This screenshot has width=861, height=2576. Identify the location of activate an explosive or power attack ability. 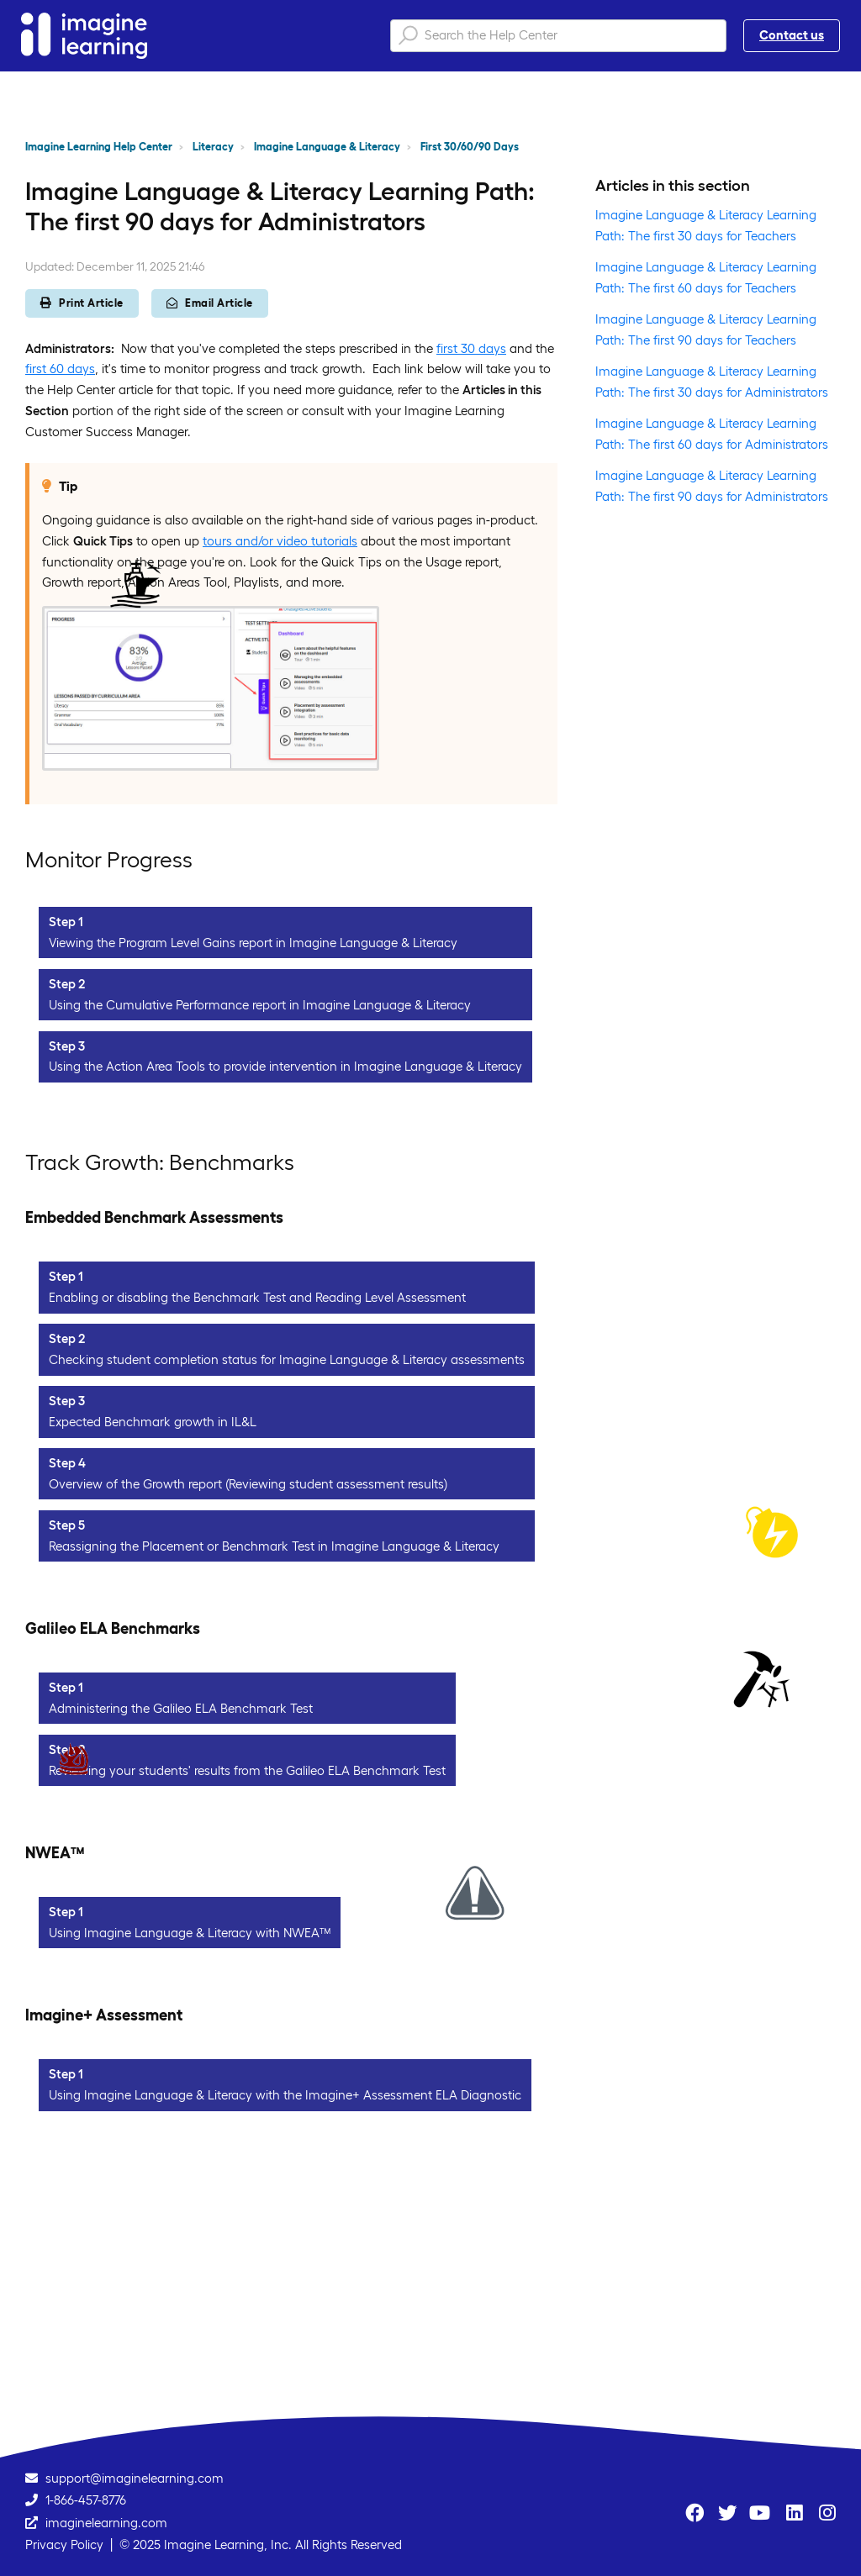
(772, 1532).